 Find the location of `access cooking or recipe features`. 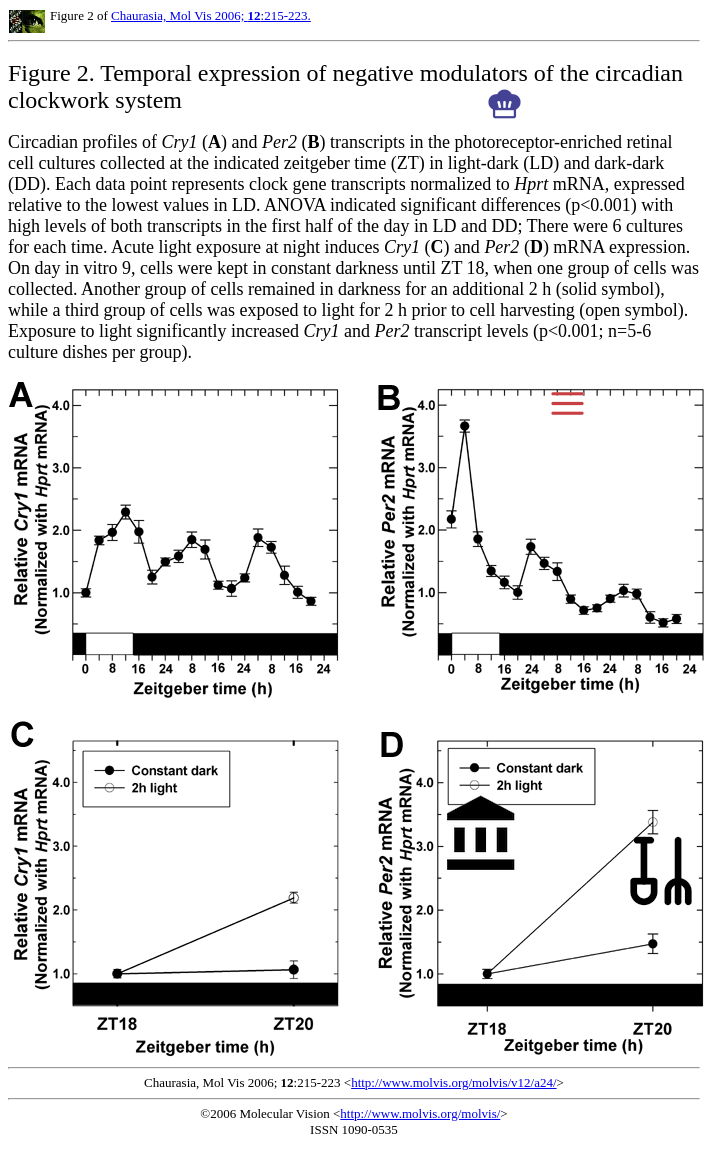

access cooking or recipe features is located at coordinates (504, 104).